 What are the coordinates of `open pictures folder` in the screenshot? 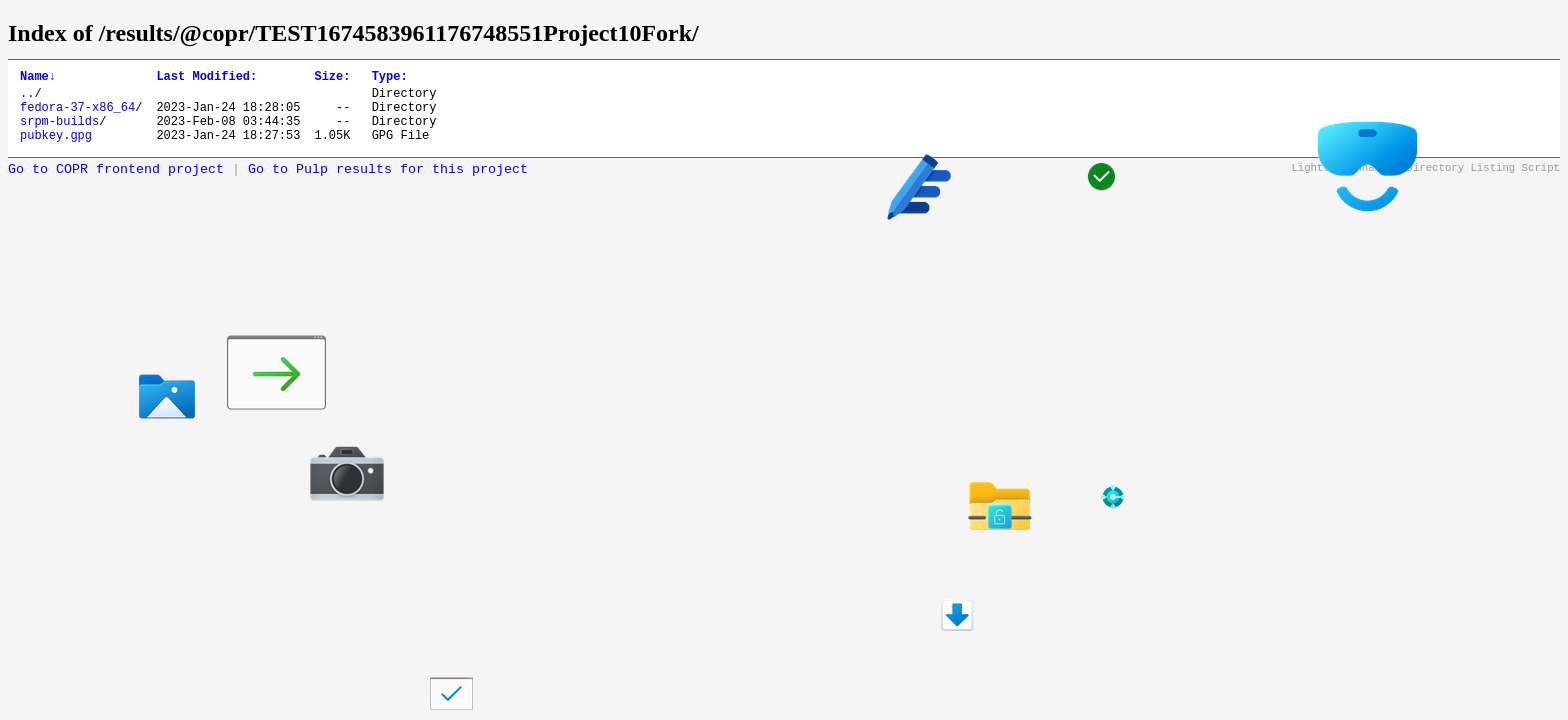 It's located at (167, 398).